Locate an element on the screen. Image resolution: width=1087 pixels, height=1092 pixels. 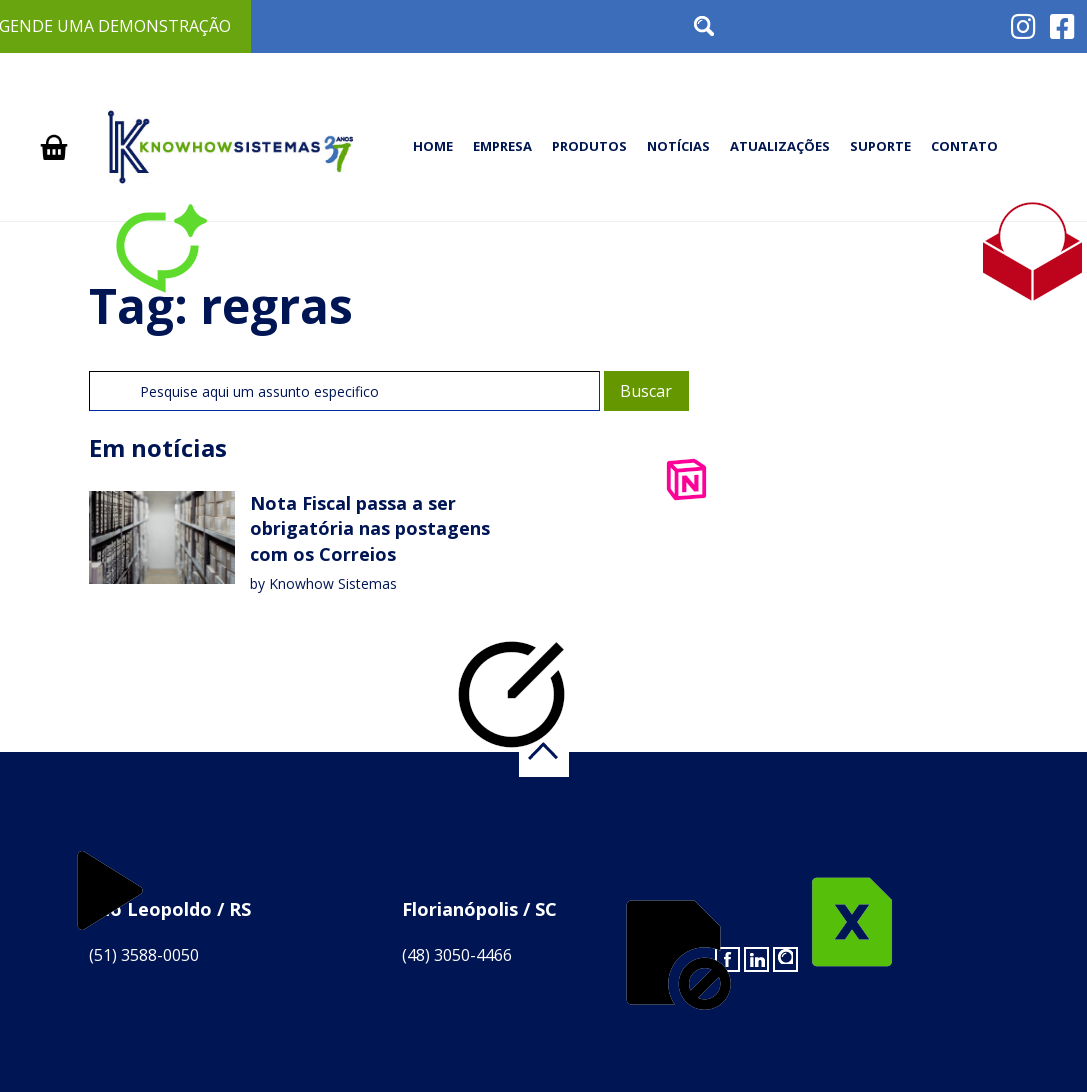
open an excel spreadsheet file is located at coordinates (852, 922).